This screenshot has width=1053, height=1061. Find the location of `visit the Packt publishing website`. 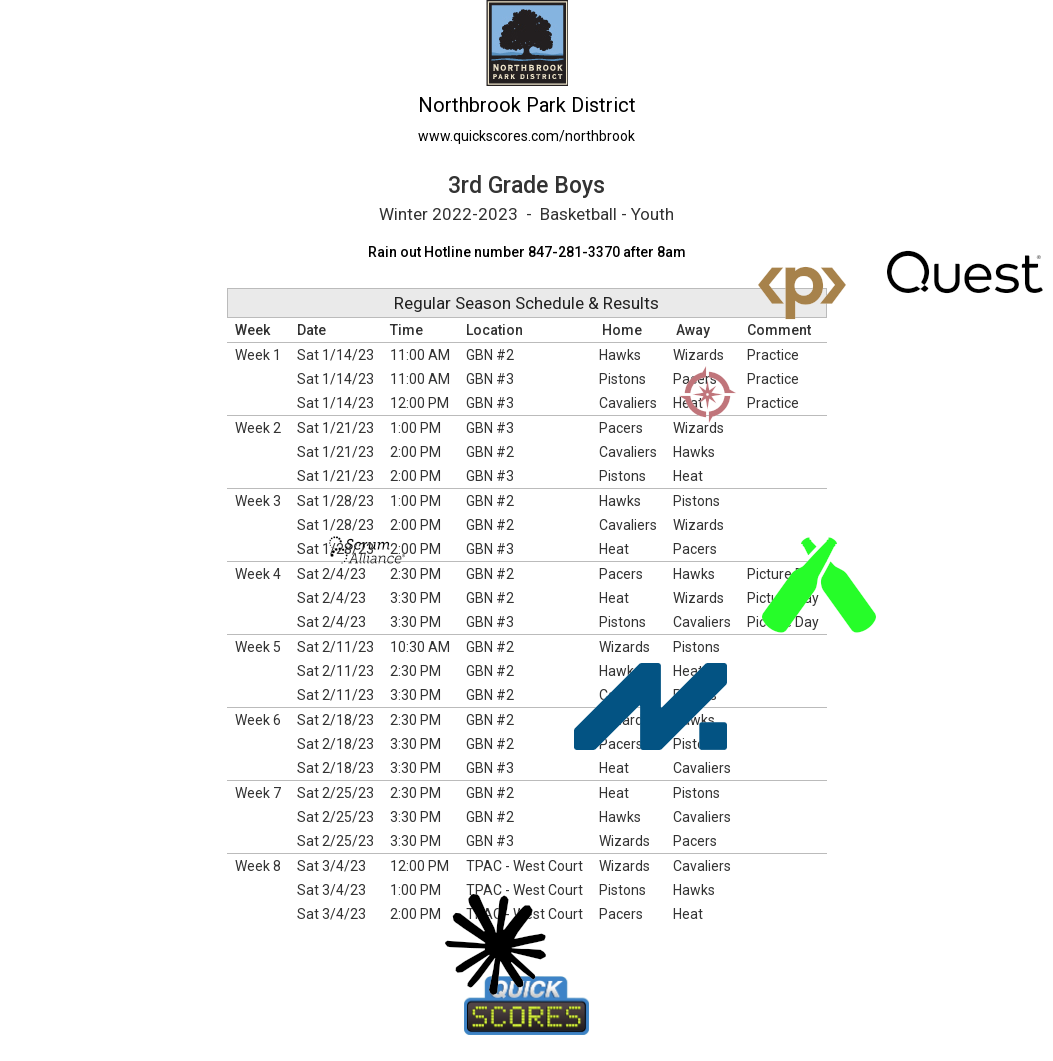

visit the Packt publishing website is located at coordinates (802, 293).